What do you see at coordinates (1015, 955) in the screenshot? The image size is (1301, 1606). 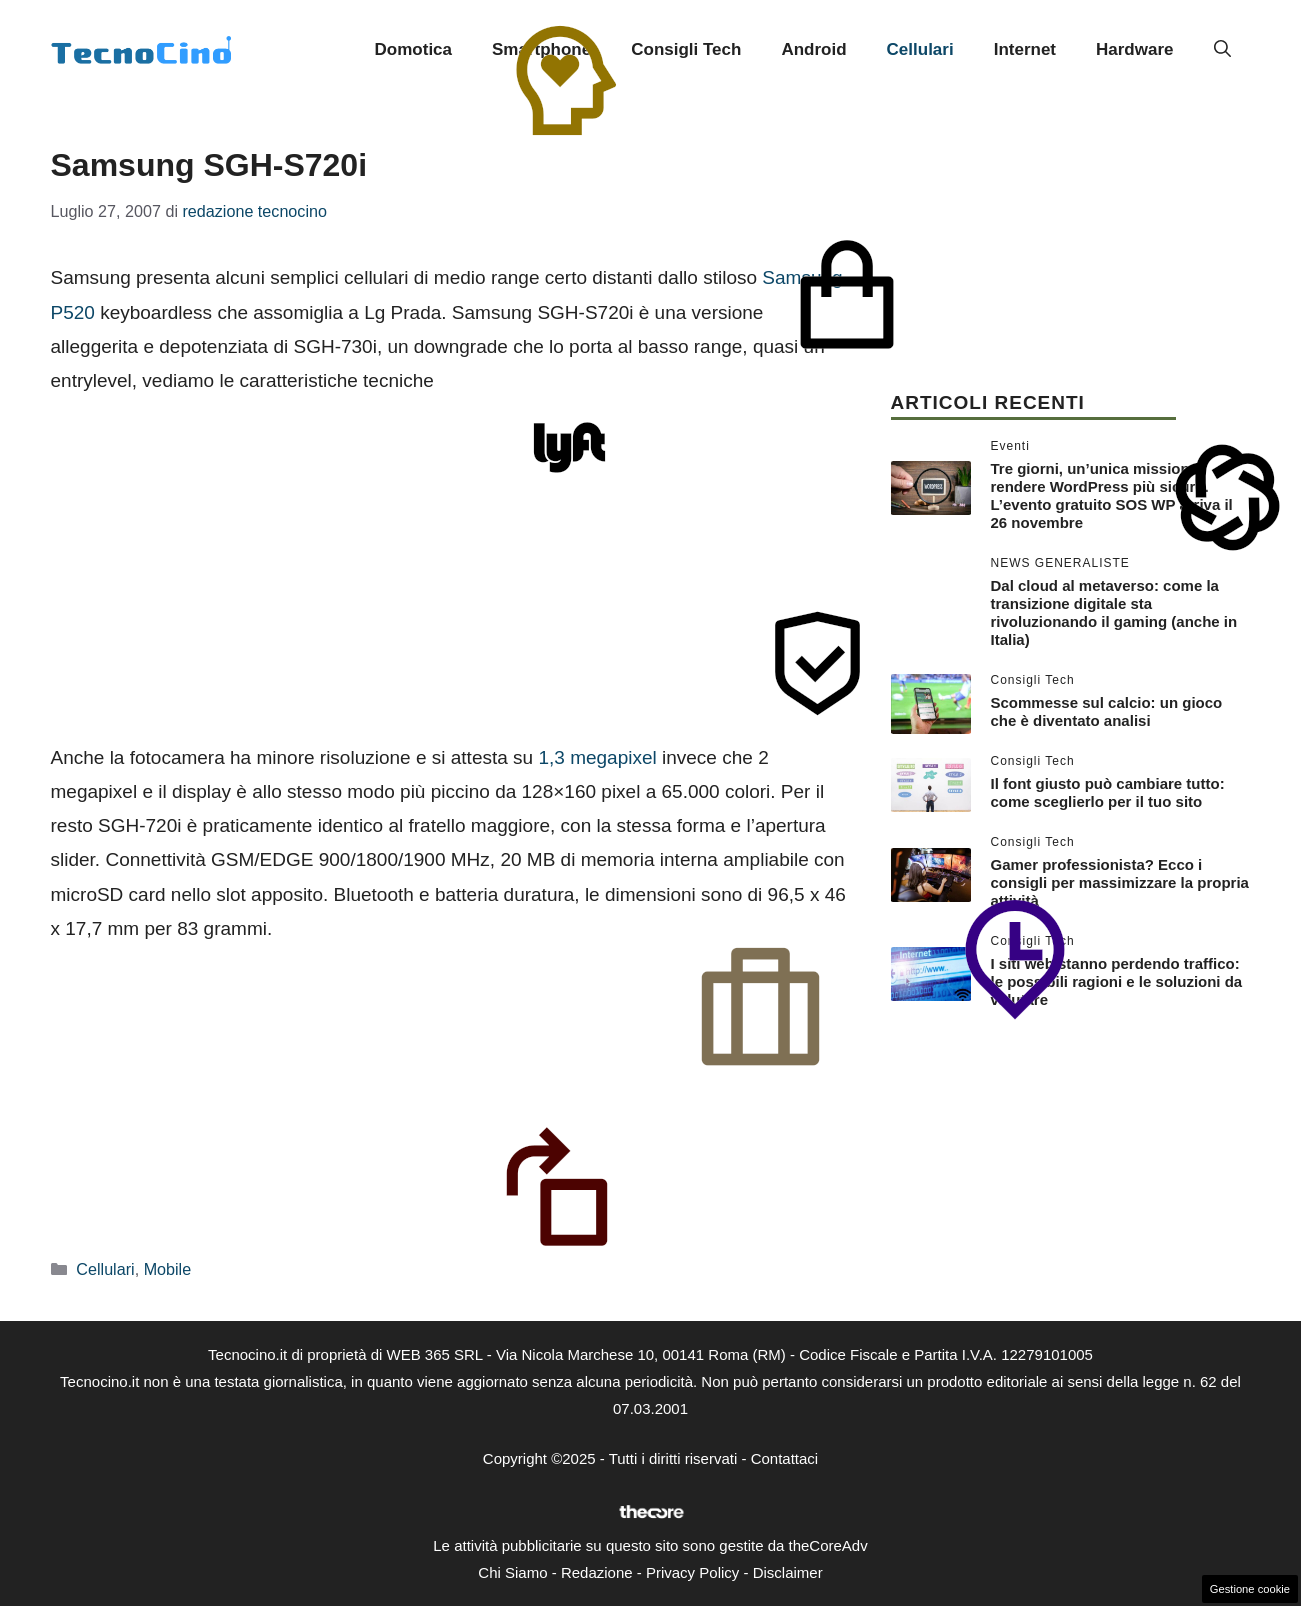 I see `view location history` at bounding box center [1015, 955].